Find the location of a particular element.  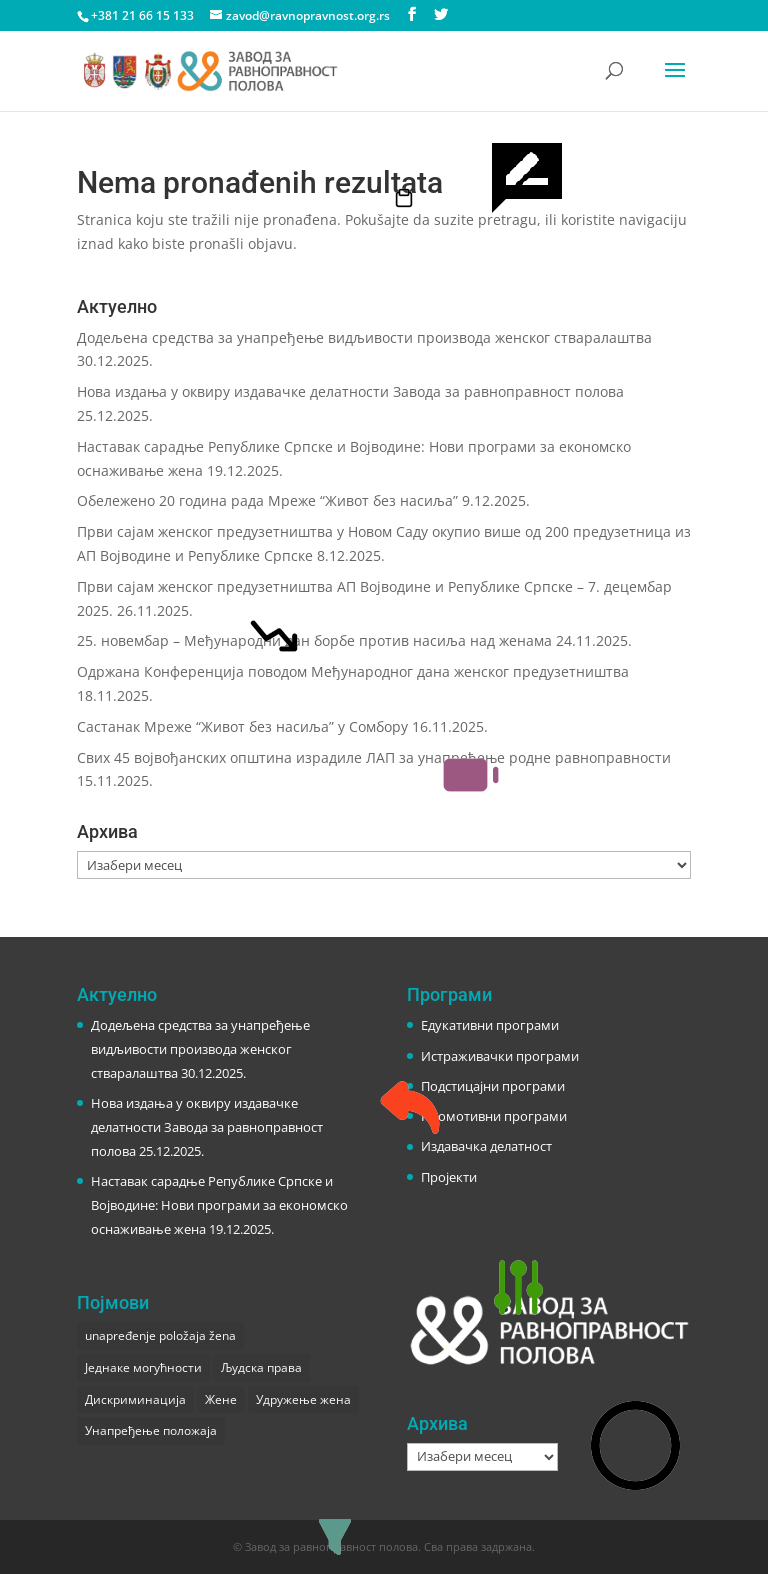

write a review or rating is located at coordinates (527, 178).